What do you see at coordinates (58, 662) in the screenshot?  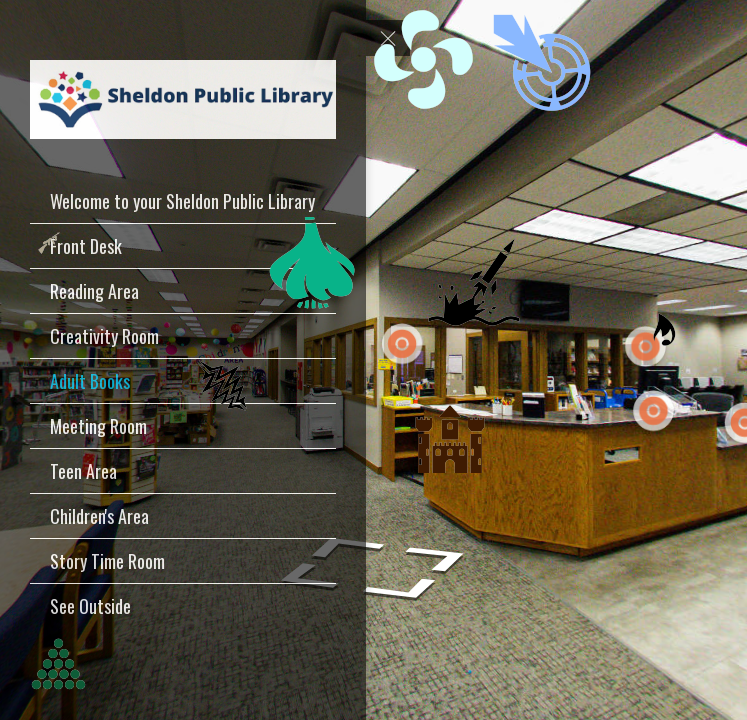 I see `start a billiards or pool game` at bounding box center [58, 662].